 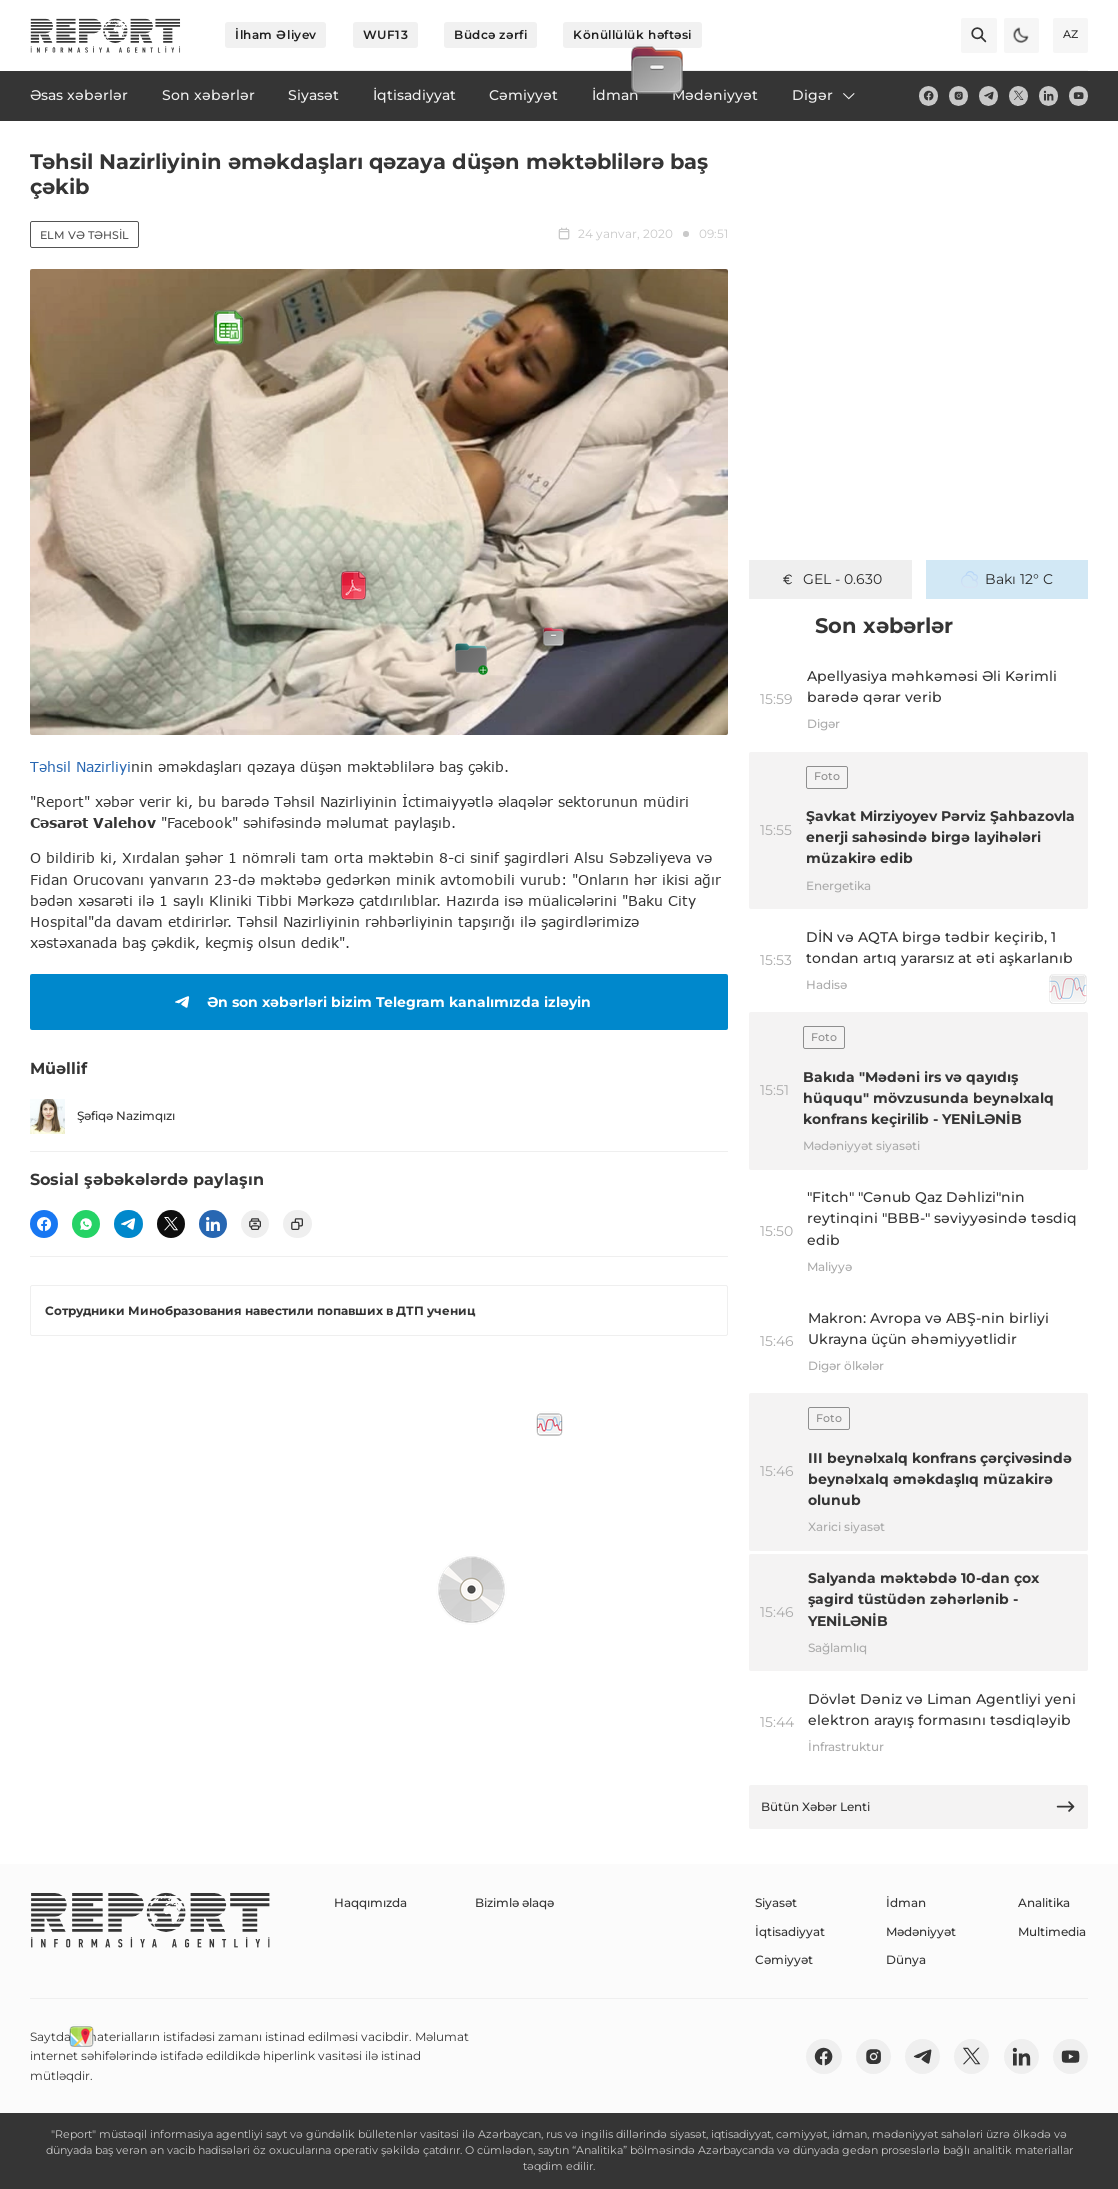 What do you see at coordinates (471, 1589) in the screenshot?
I see `indicates a rewritable DVD disc drive` at bounding box center [471, 1589].